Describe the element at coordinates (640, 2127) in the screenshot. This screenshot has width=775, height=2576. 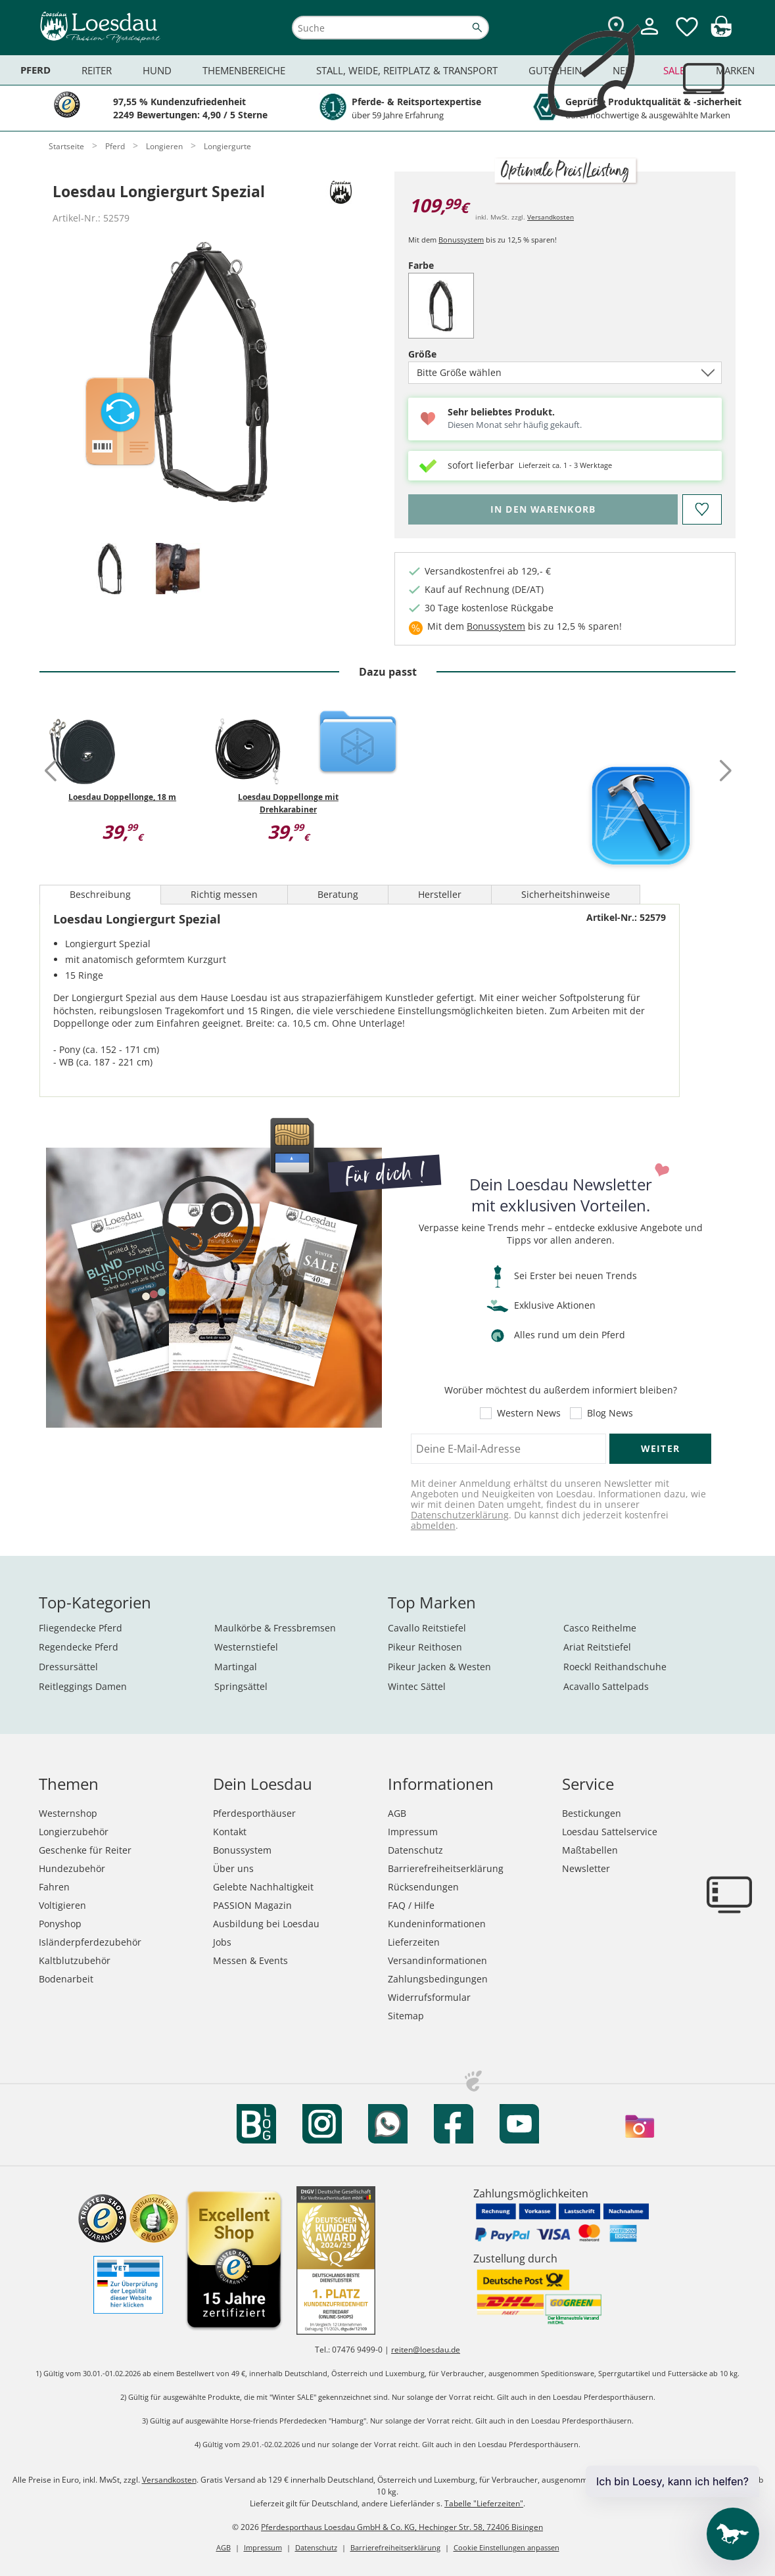
I see `open instagram media folder` at that location.